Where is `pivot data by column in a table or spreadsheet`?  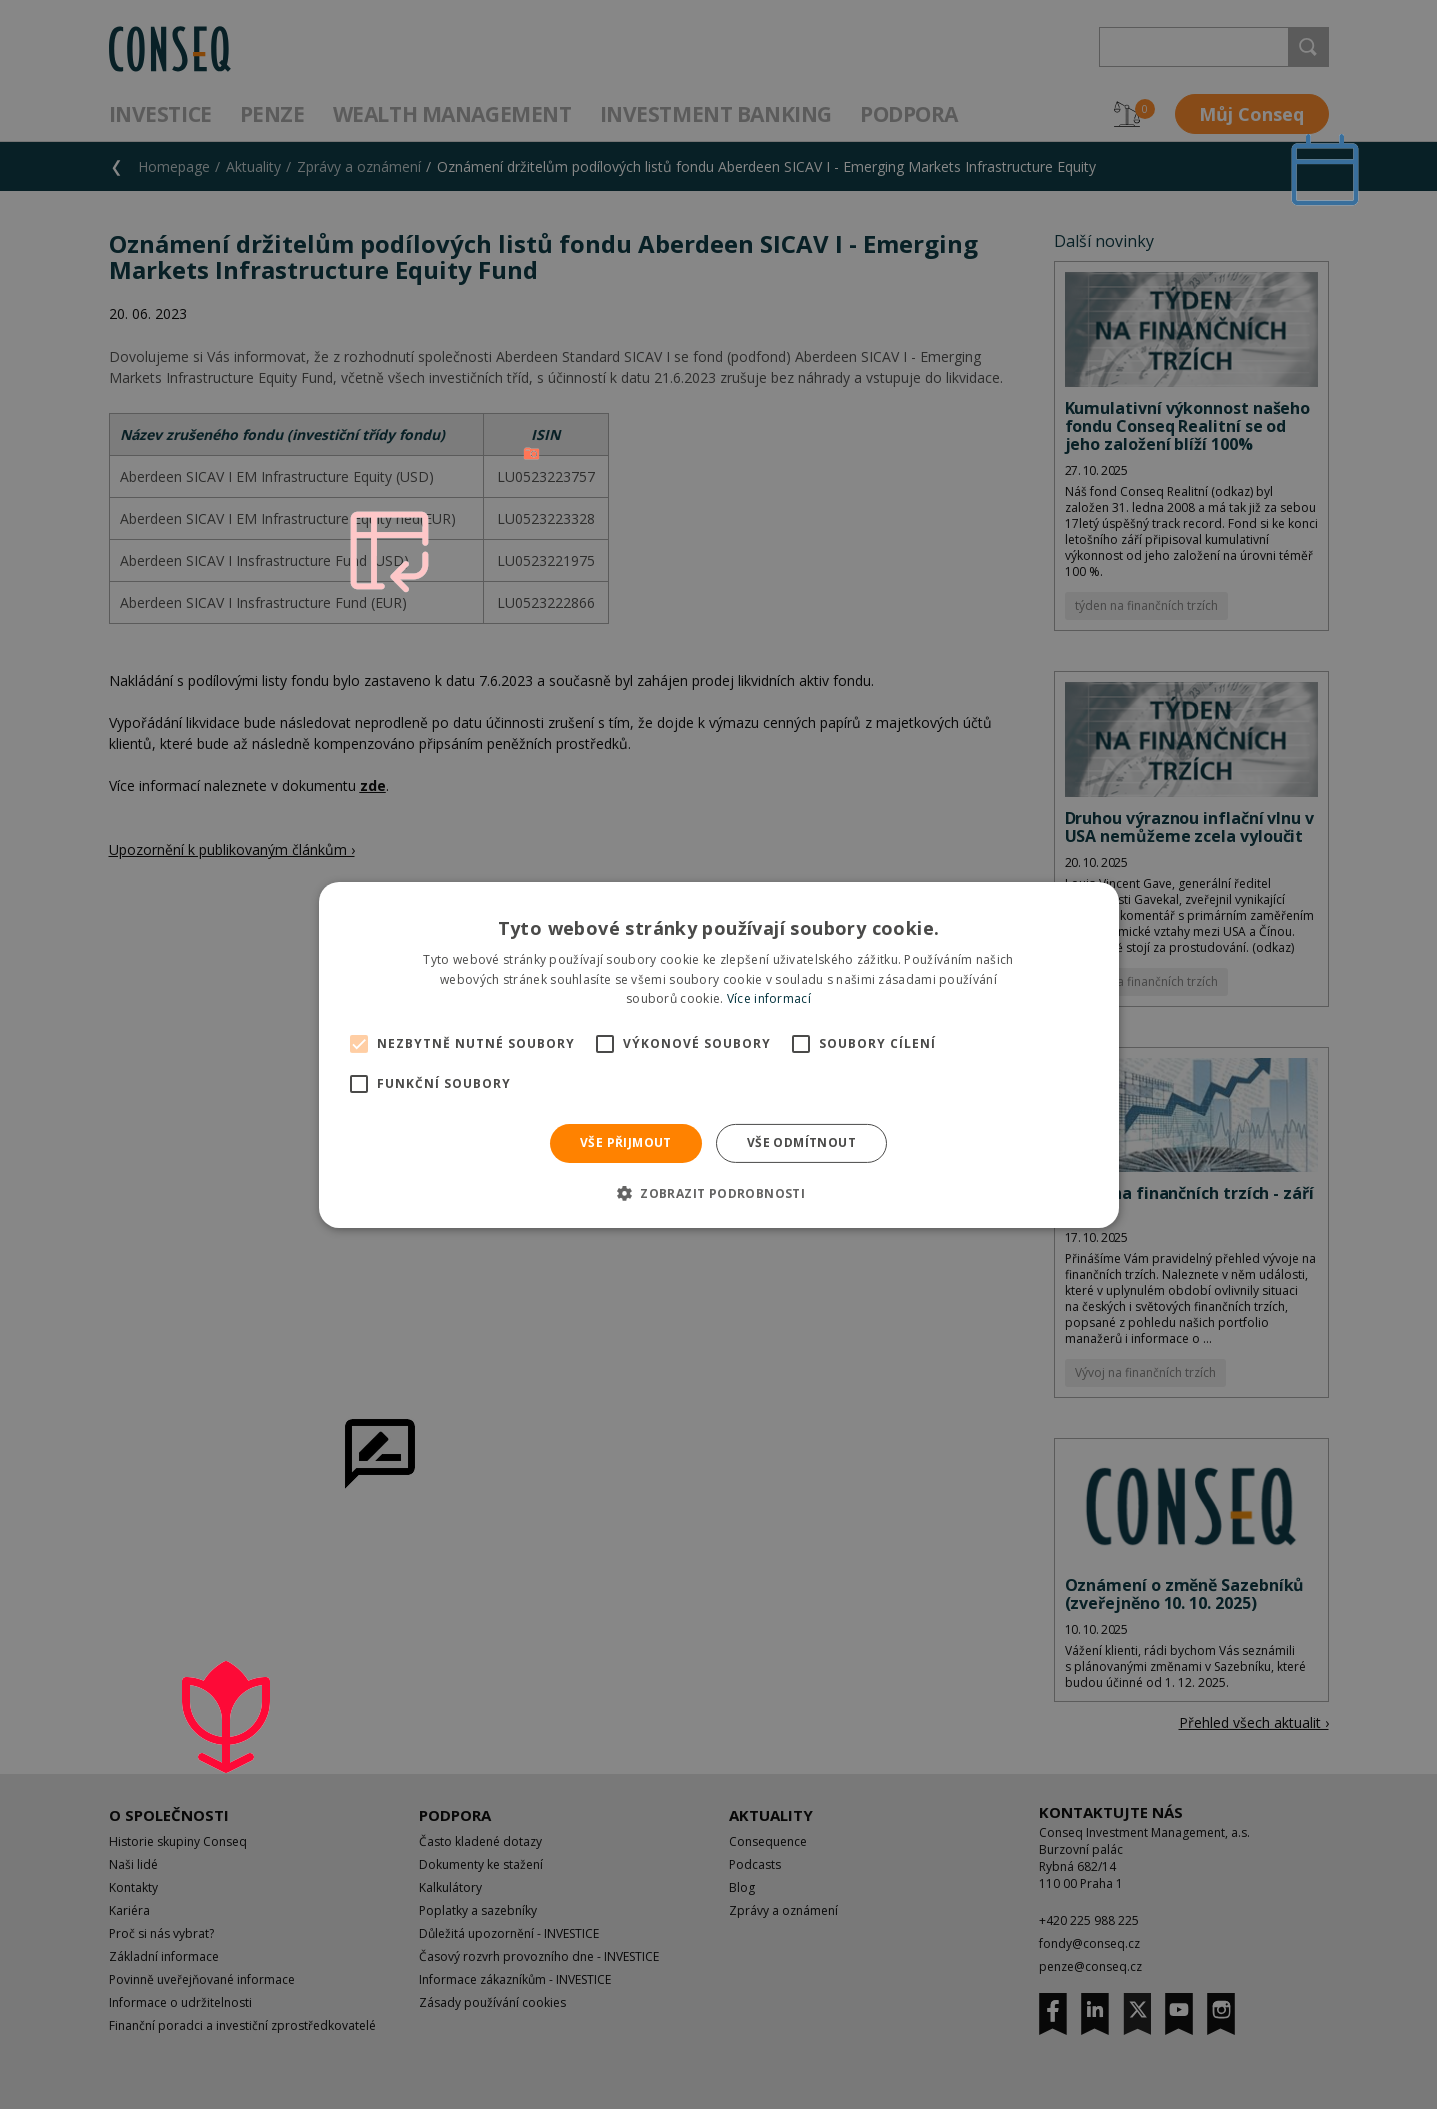
pivot data by column in a table or spreadsheet is located at coordinates (389, 550).